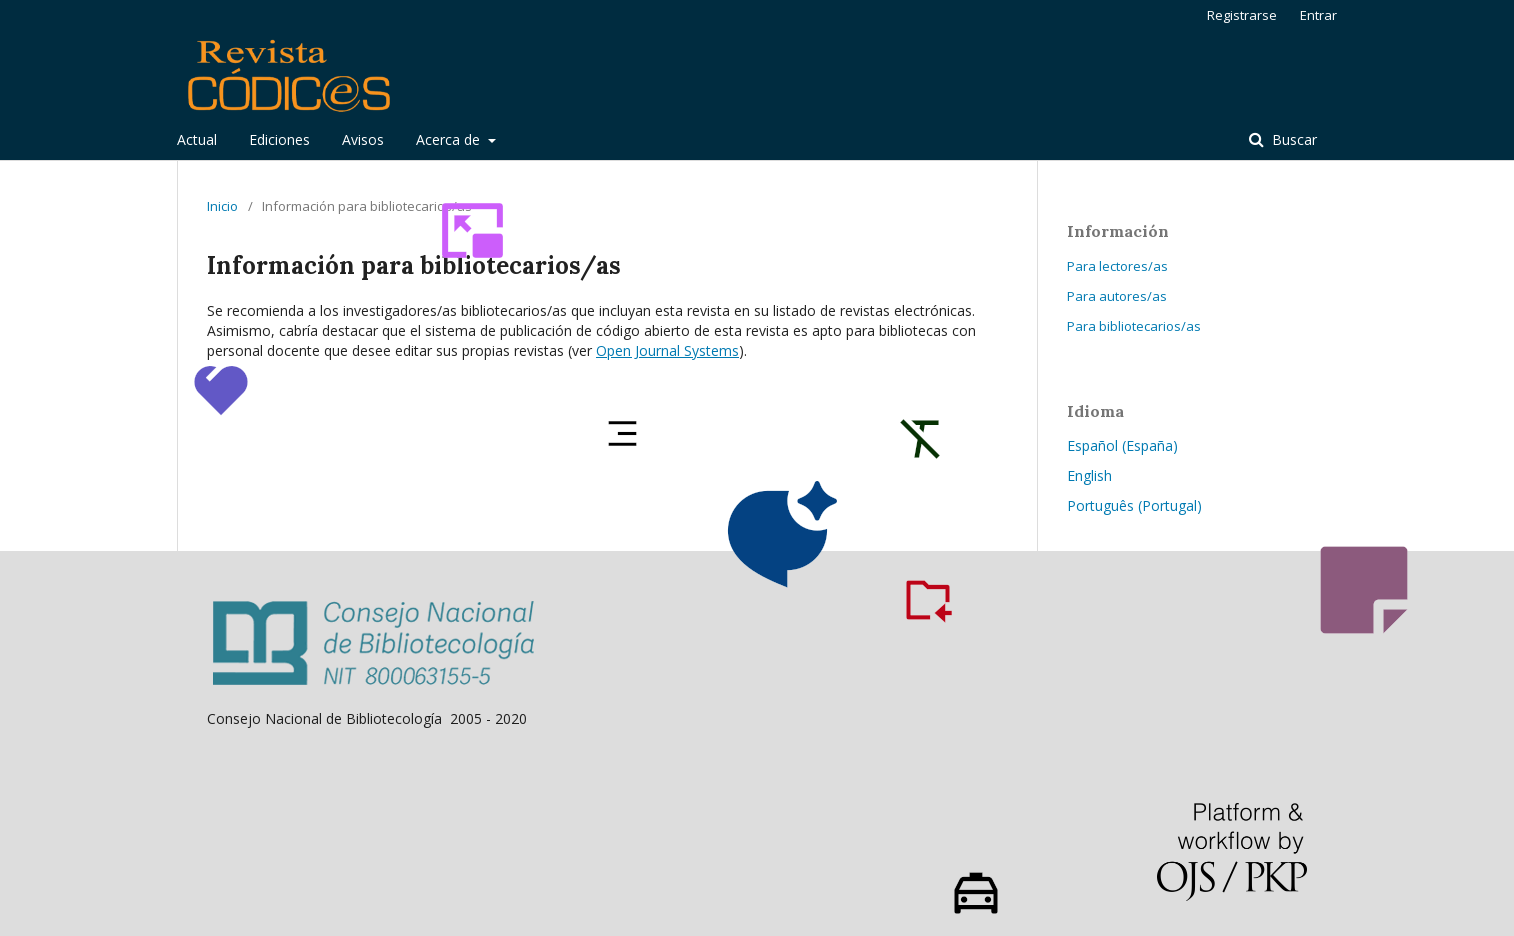 The height and width of the screenshot is (936, 1514). What do you see at coordinates (920, 439) in the screenshot?
I see `clear text formatting` at bounding box center [920, 439].